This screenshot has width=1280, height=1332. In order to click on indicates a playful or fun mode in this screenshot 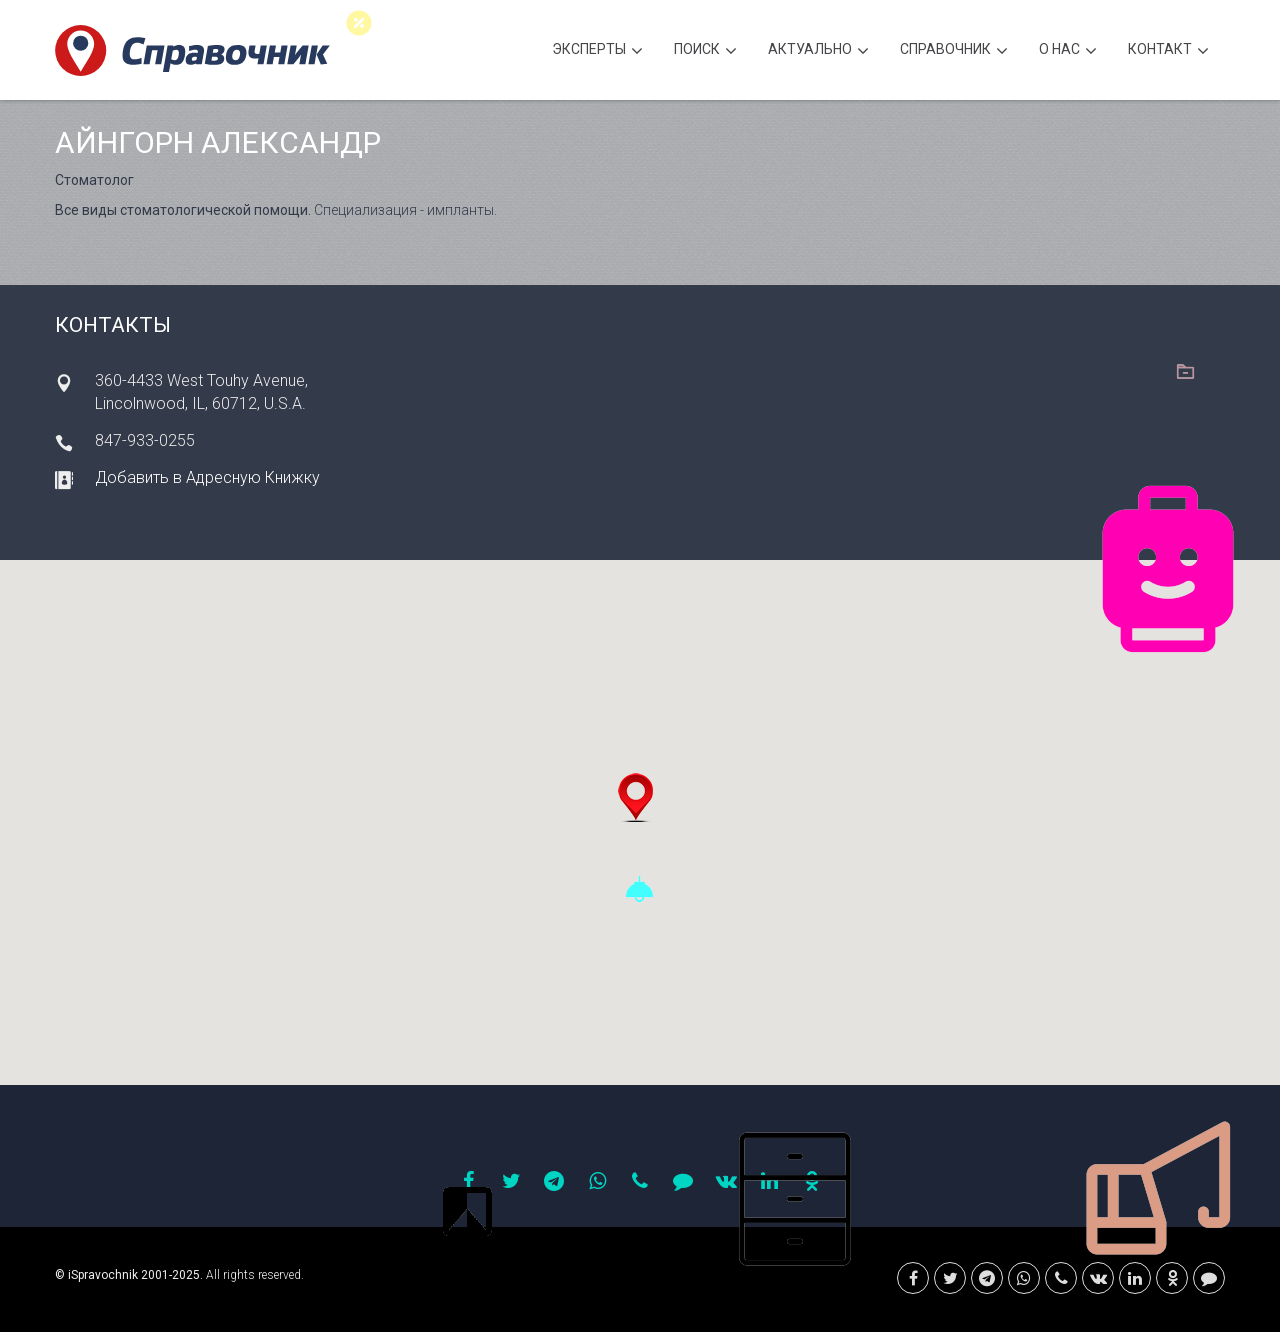, I will do `click(1168, 569)`.